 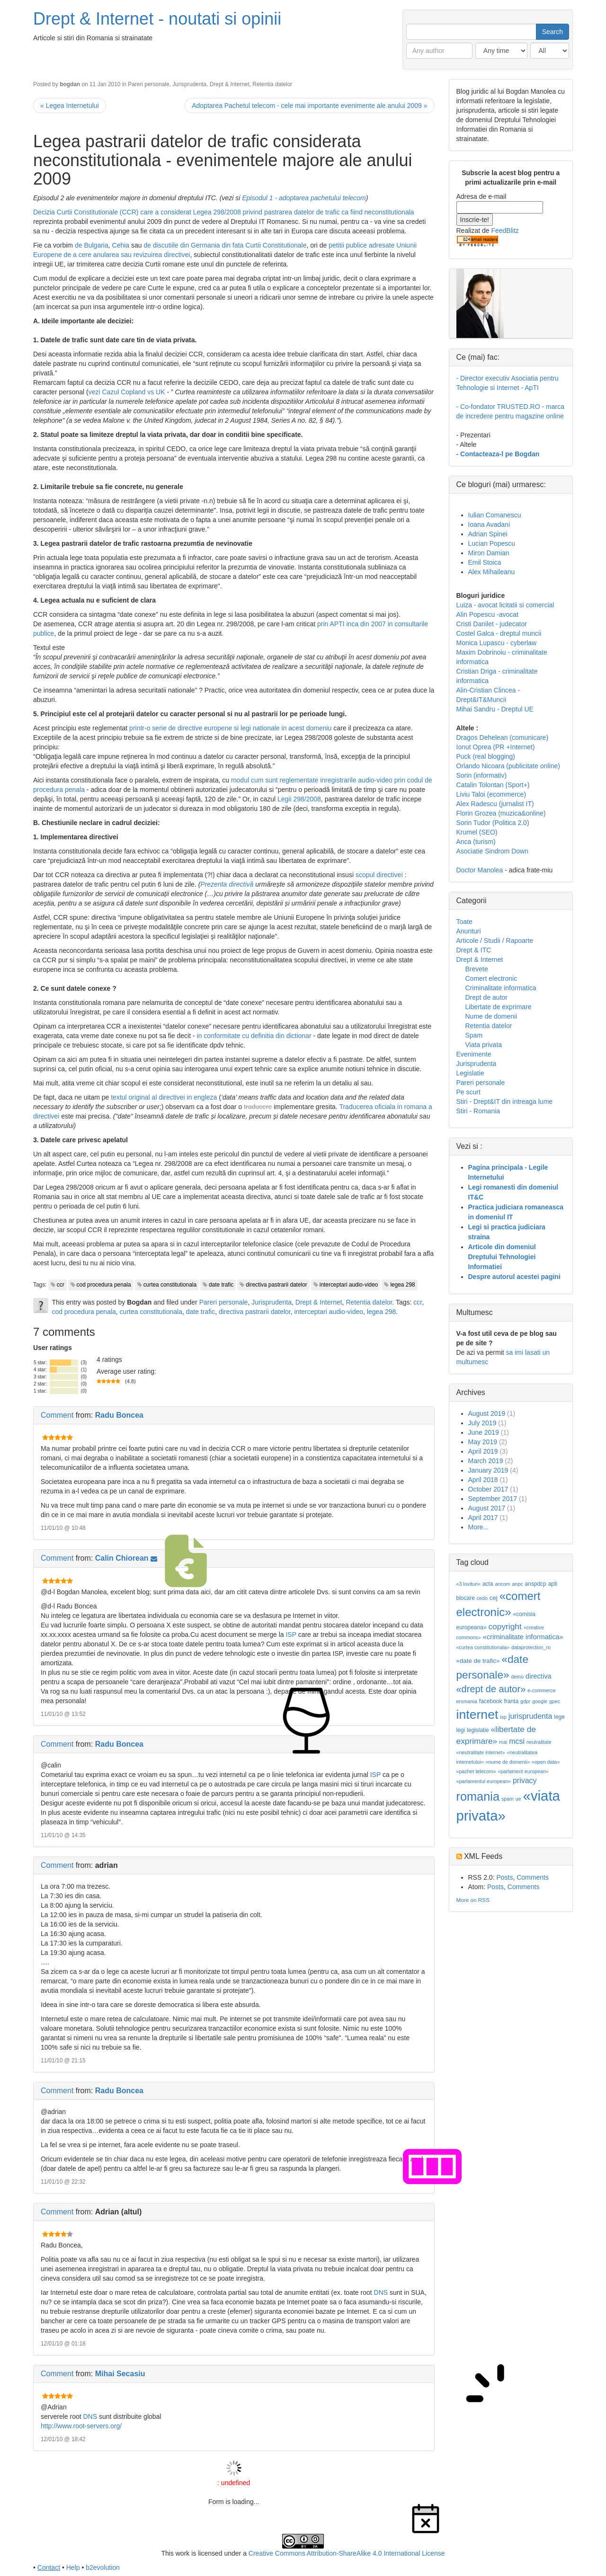 I want to click on indicates full battery charge, so click(x=432, y=2167).